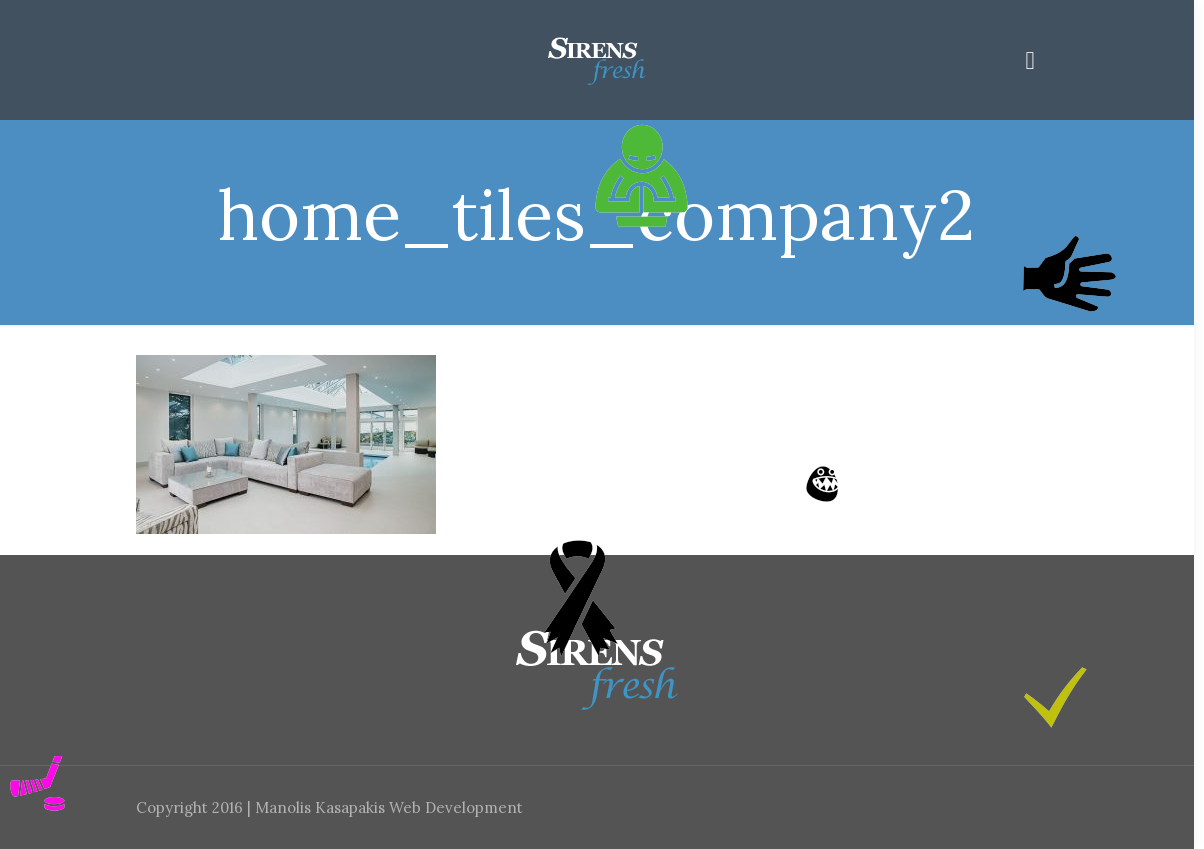  I want to click on indicates gluttony status effect or debuff, so click(823, 484).